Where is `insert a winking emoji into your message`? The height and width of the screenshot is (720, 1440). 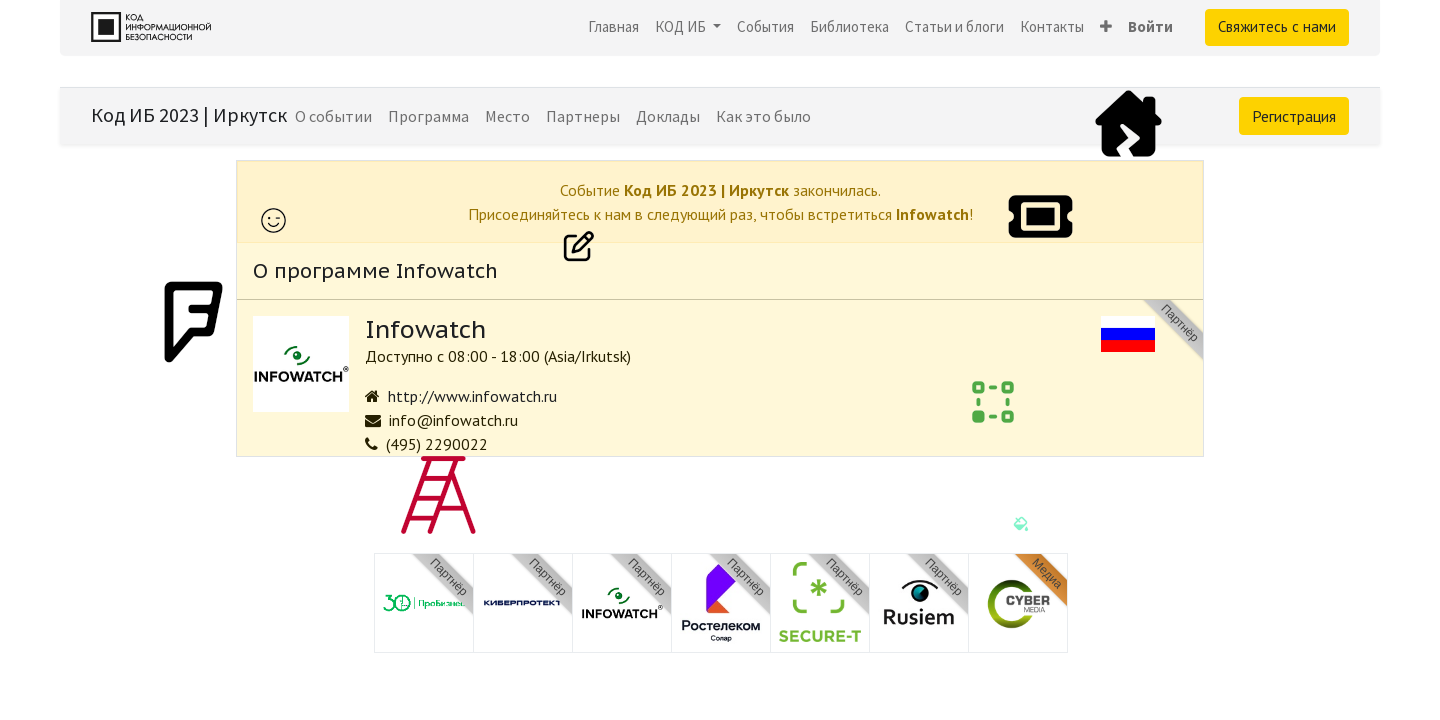 insert a winking emoji into your message is located at coordinates (273, 220).